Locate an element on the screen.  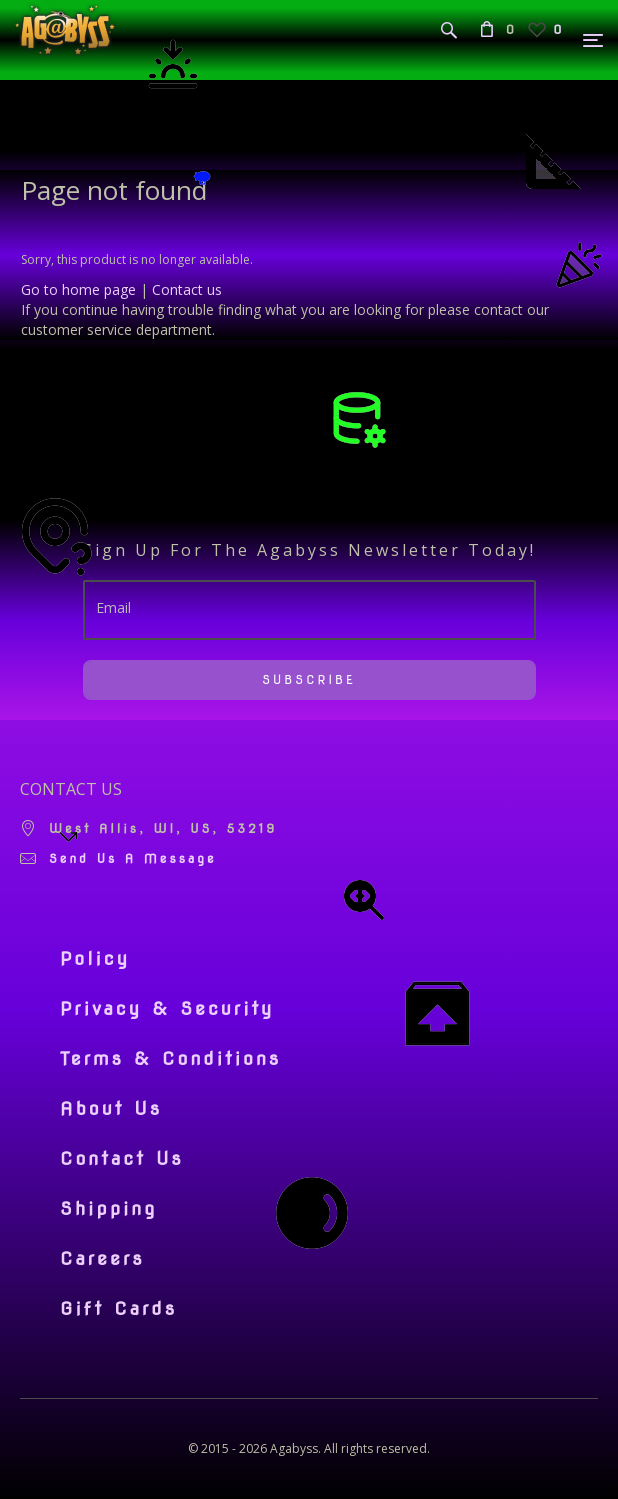
apply inner shadow effect to the right side is located at coordinates (312, 1213).